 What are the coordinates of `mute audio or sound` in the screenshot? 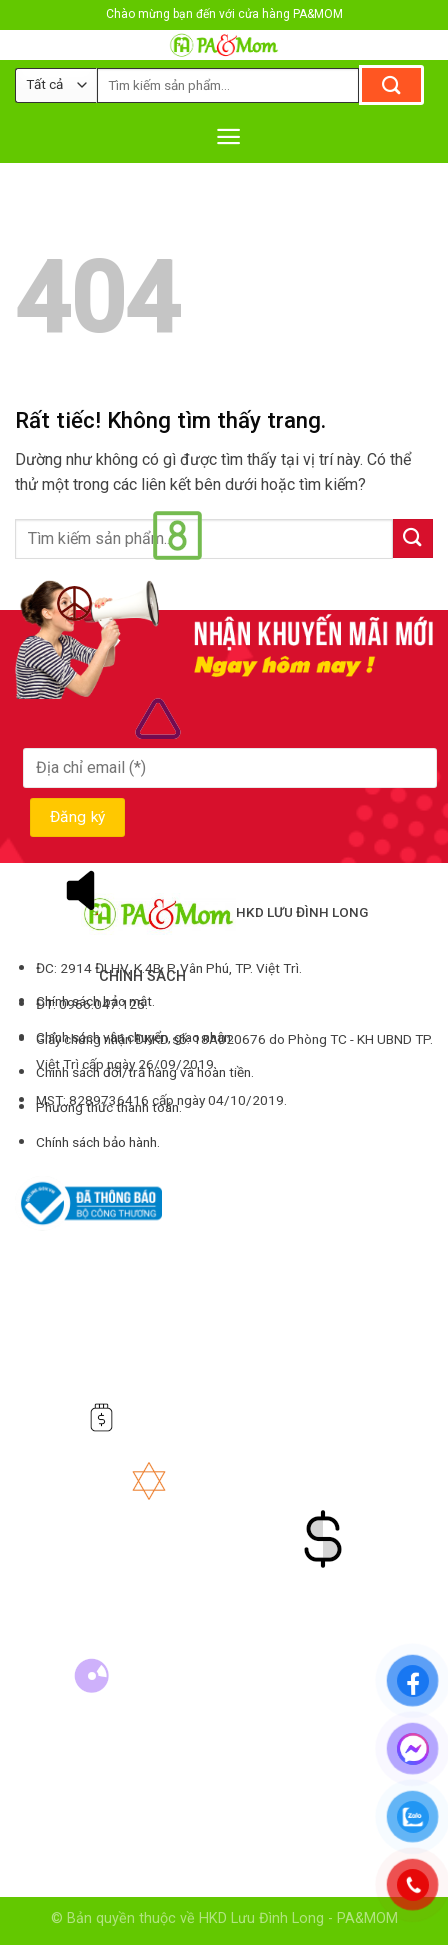 It's located at (80, 890).